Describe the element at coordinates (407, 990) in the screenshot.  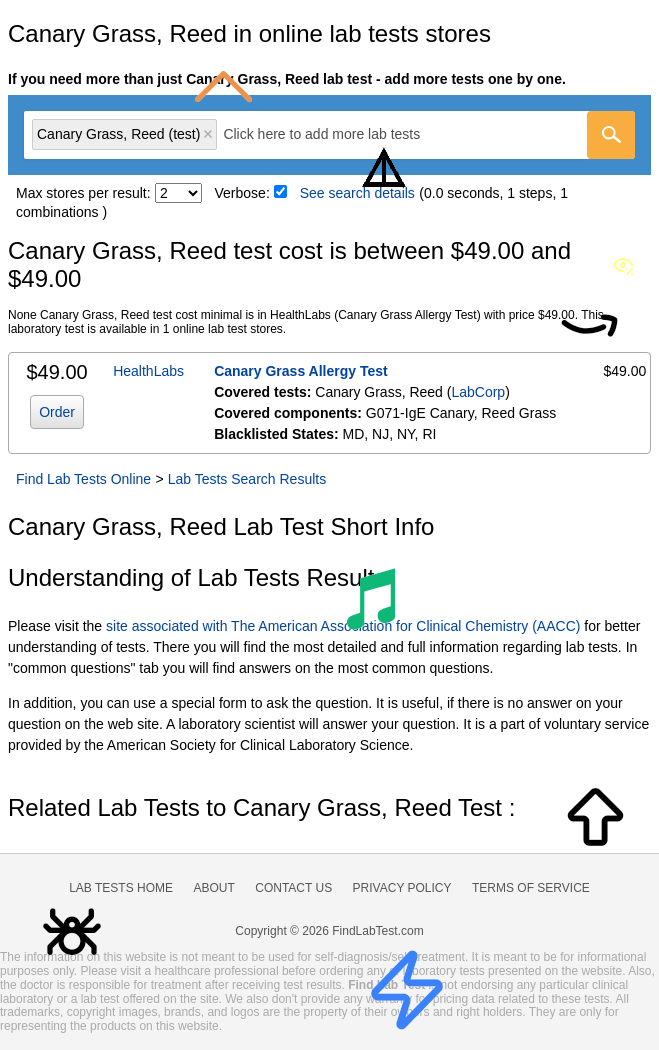
I see `indicates a quick action or instant feature` at that location.